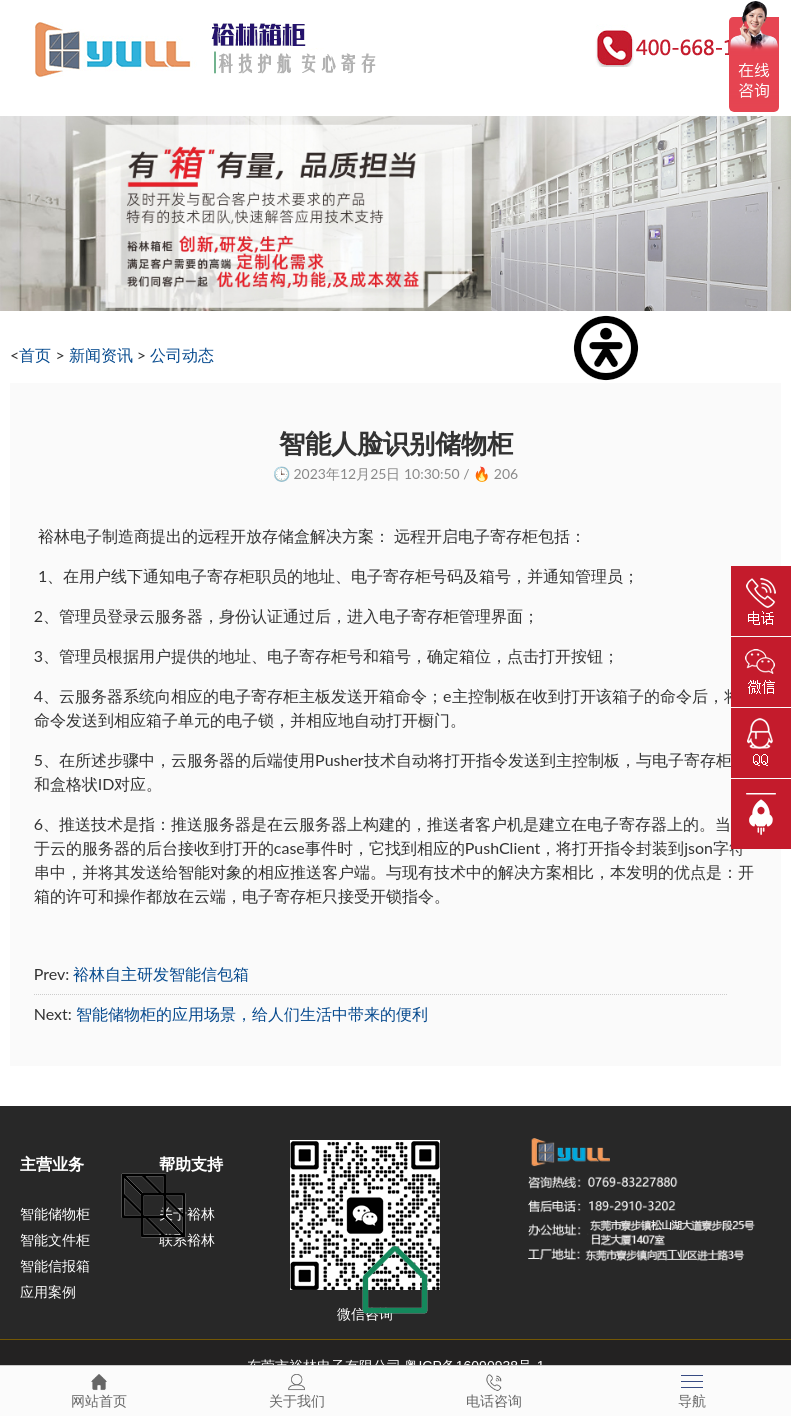 This screenshot has height=1416, width=791. I want to click on navigate to home screen, so click(395, 1281).